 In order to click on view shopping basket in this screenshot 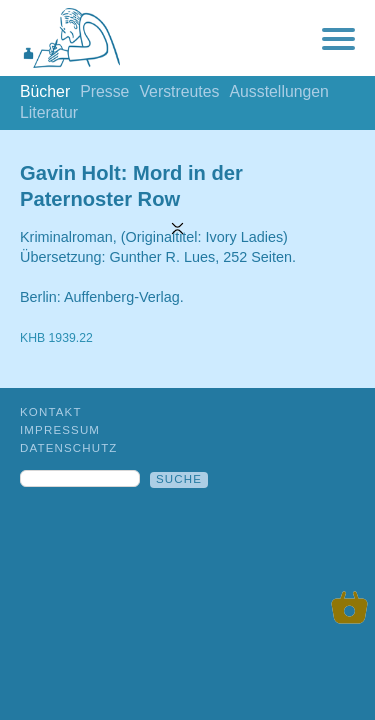, I will do `click(349, 607)`.